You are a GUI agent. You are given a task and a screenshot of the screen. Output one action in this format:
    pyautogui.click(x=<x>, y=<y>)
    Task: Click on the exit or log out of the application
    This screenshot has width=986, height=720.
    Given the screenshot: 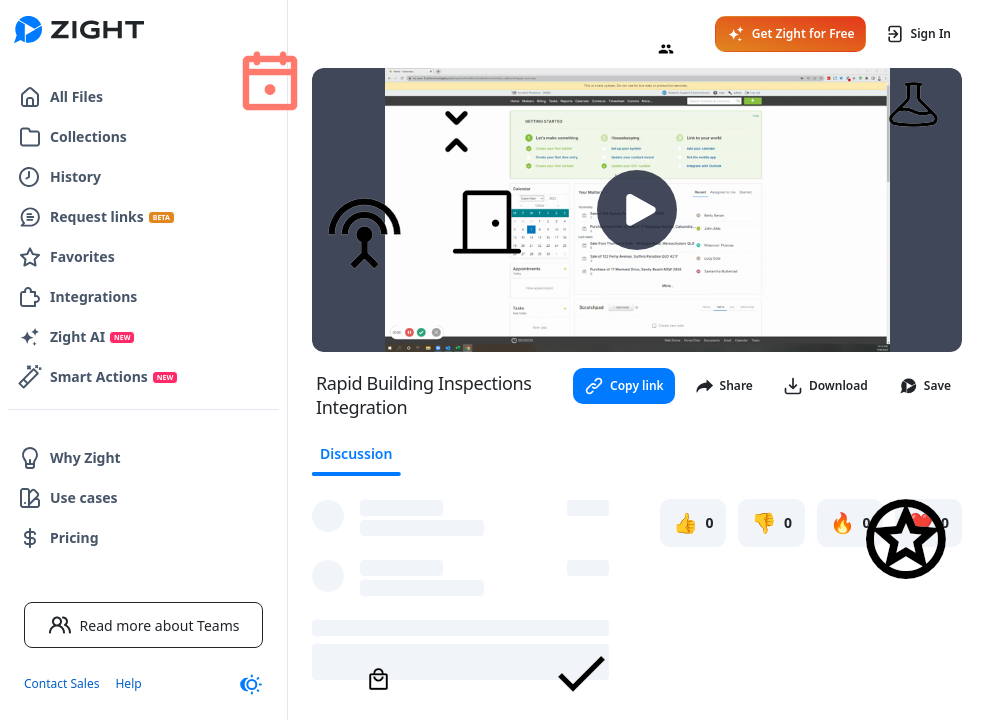 What is the action you would take?
    pyautogui.click(x=487, y=222)
    